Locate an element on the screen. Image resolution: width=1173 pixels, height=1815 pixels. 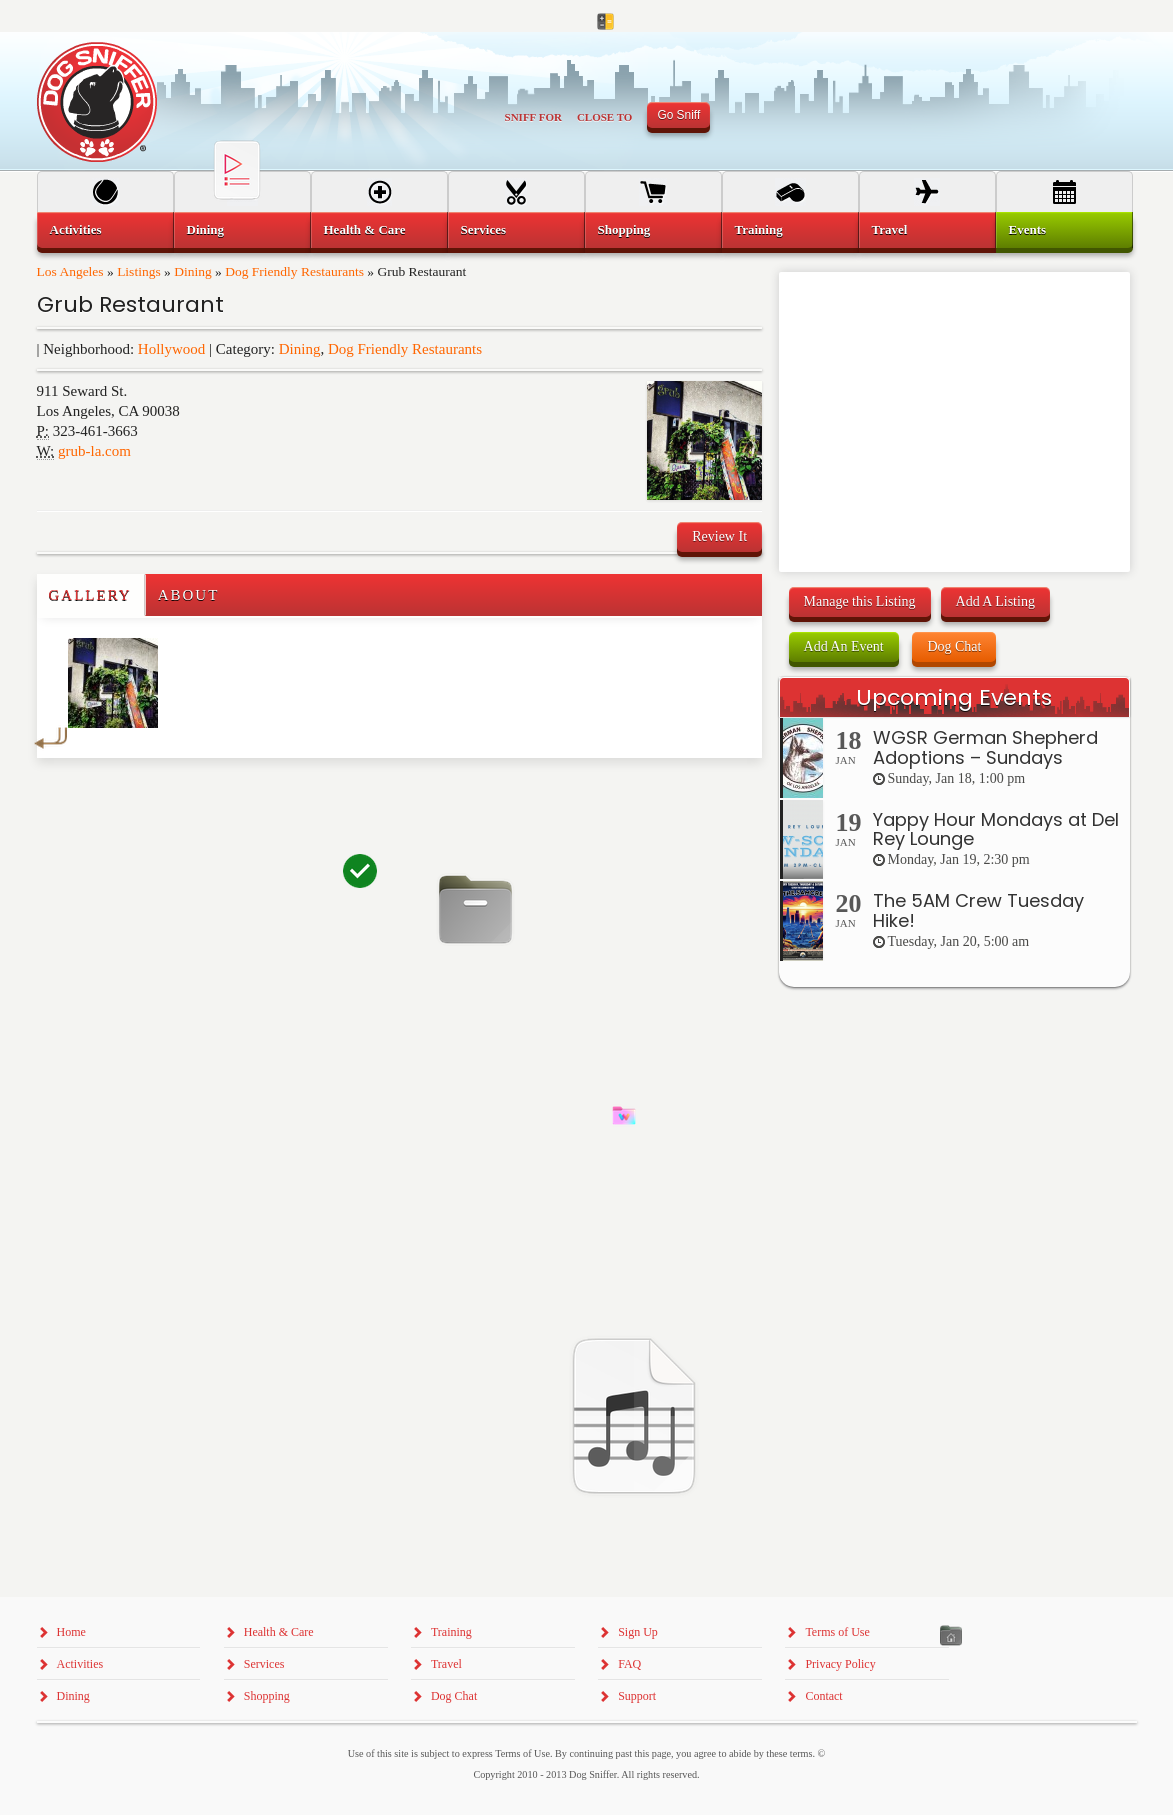
reply to all recipients in an email thread is located at coordinates (50, 736).